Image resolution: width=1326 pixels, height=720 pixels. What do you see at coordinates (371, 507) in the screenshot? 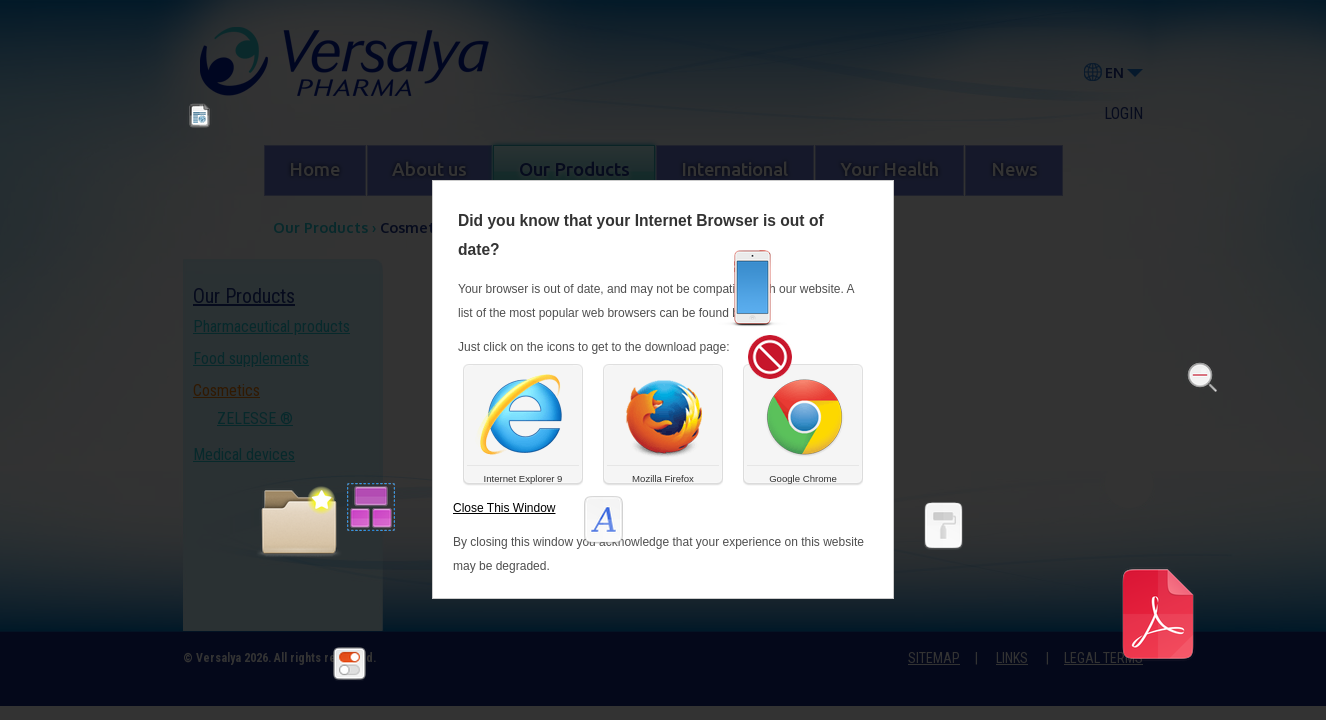
I see `select all items in the current view` at bounding box center [371, 507].